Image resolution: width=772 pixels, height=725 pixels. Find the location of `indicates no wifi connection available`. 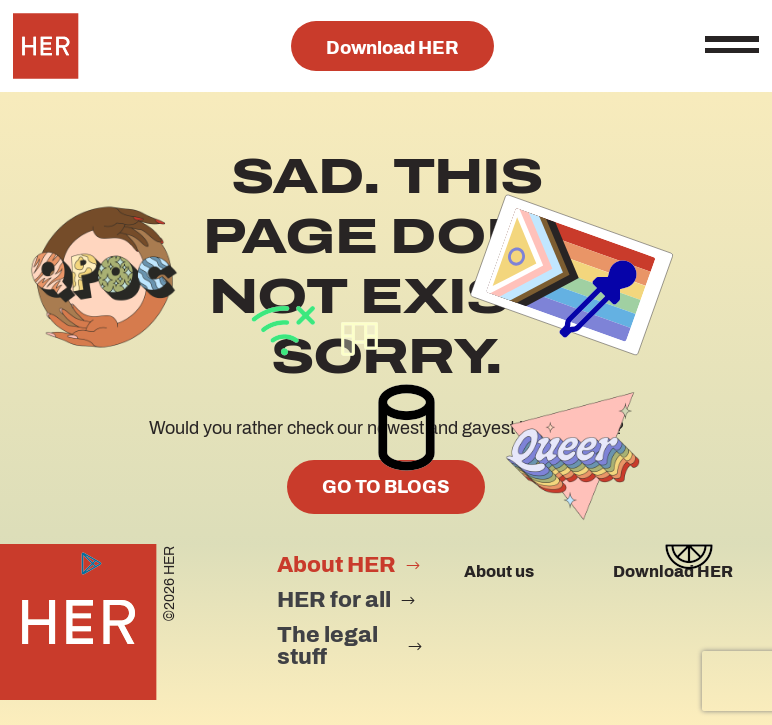

indicates no wifi connection available is located at coordinates (284, 329).